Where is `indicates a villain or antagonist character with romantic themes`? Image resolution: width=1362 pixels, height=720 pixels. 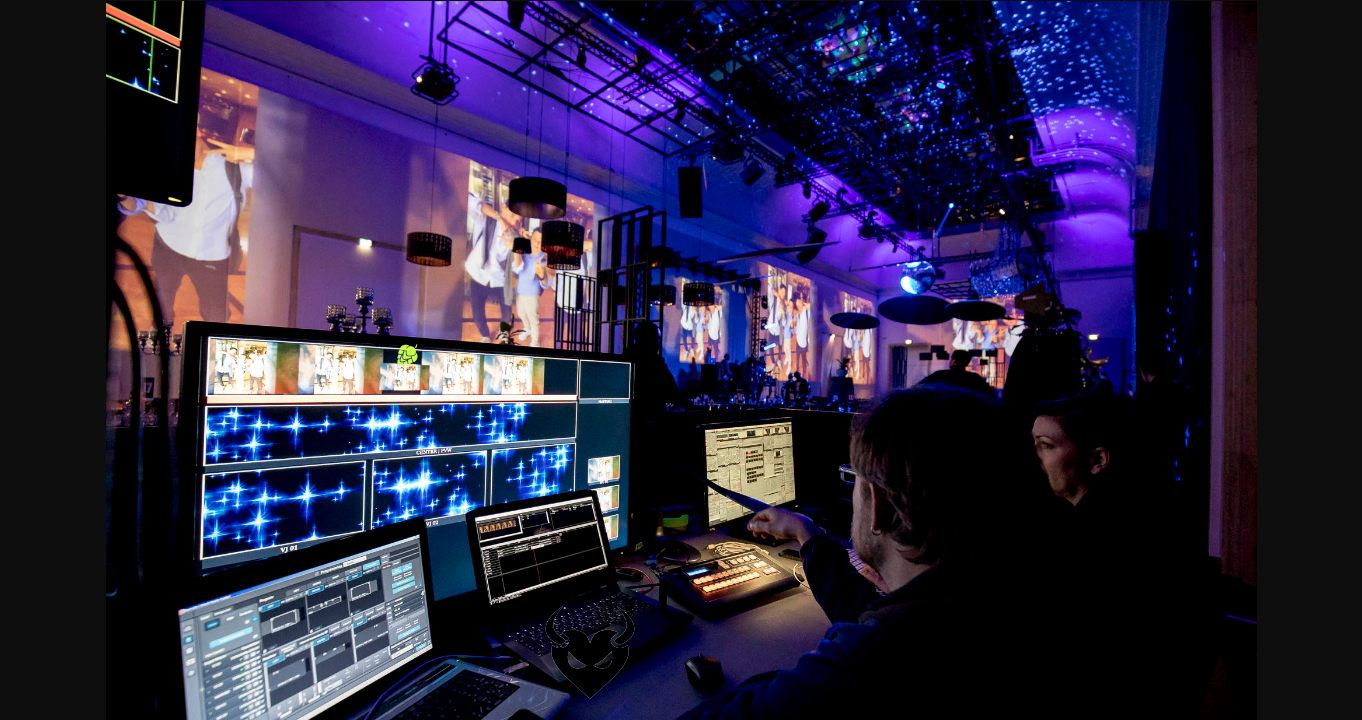 indicates a villain or antagonist character with romantic themes is located at coordinates (590, 652).